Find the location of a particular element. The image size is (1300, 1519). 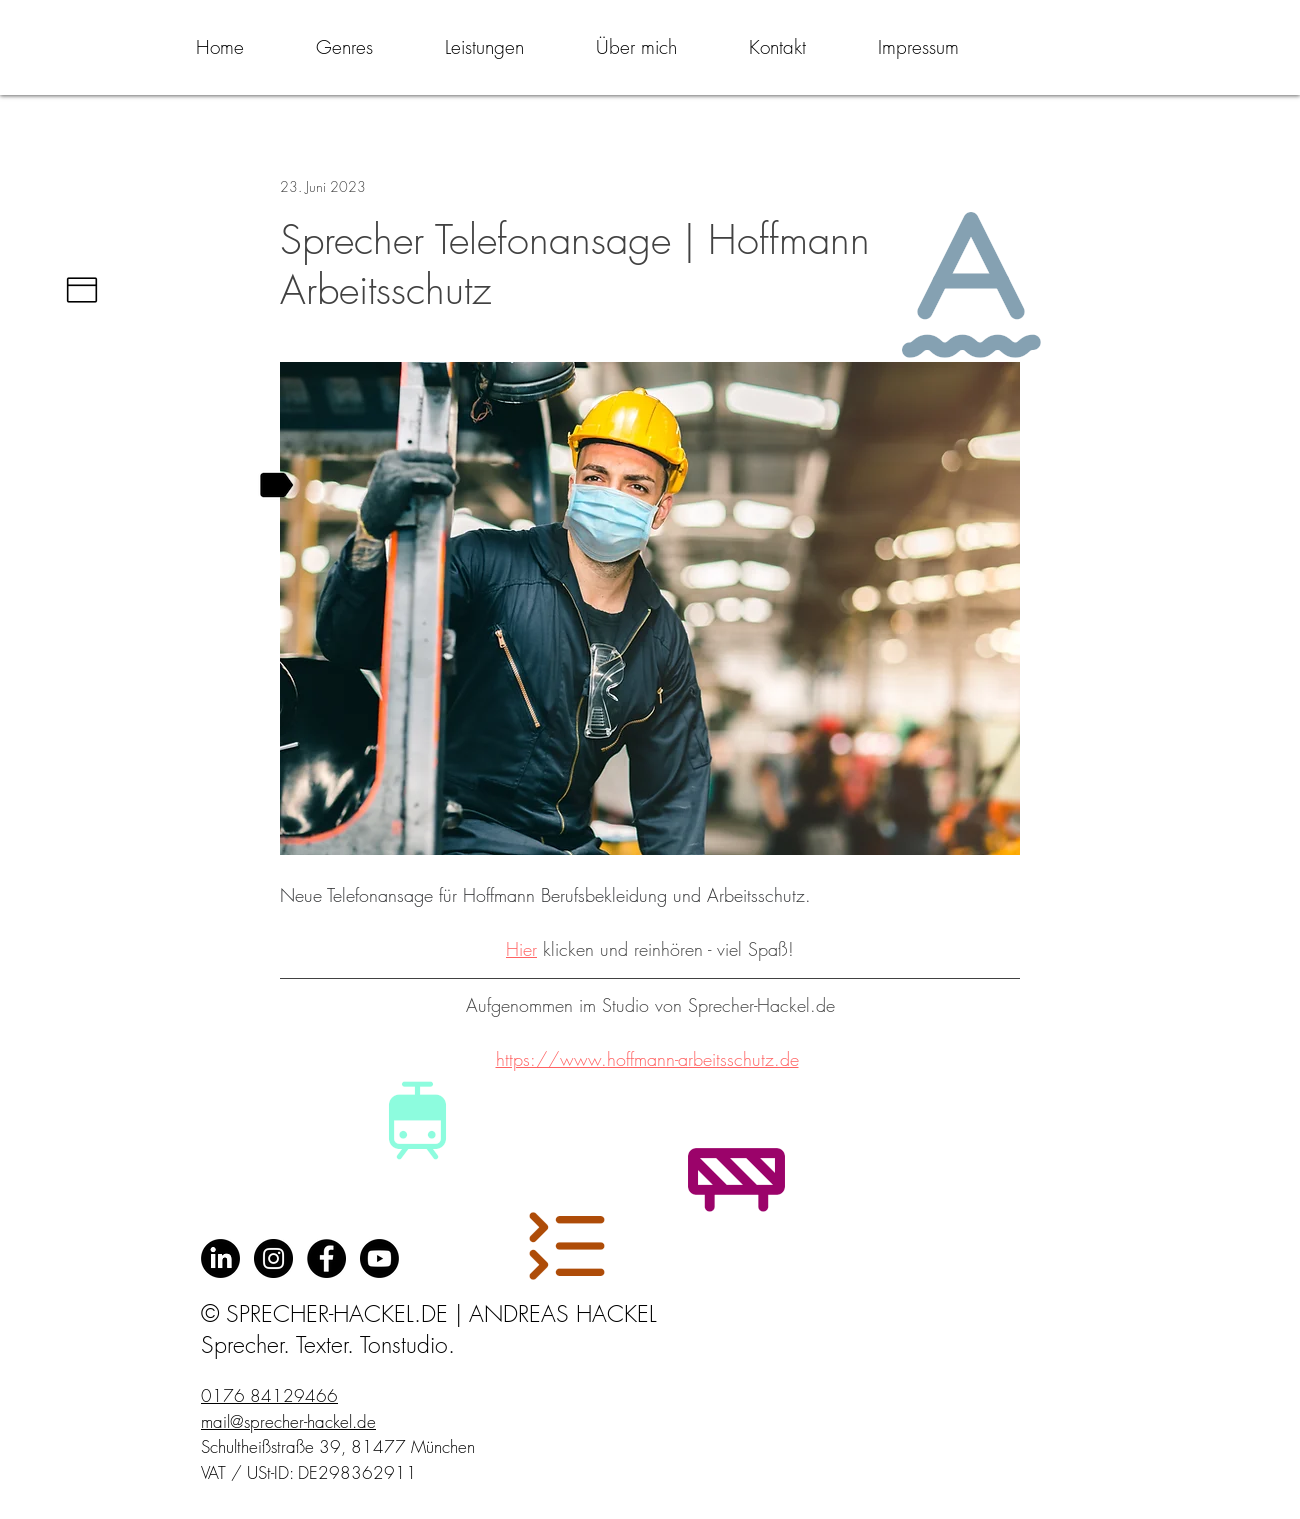

collapse or minimize list items is located at coordinates (567, 1246).